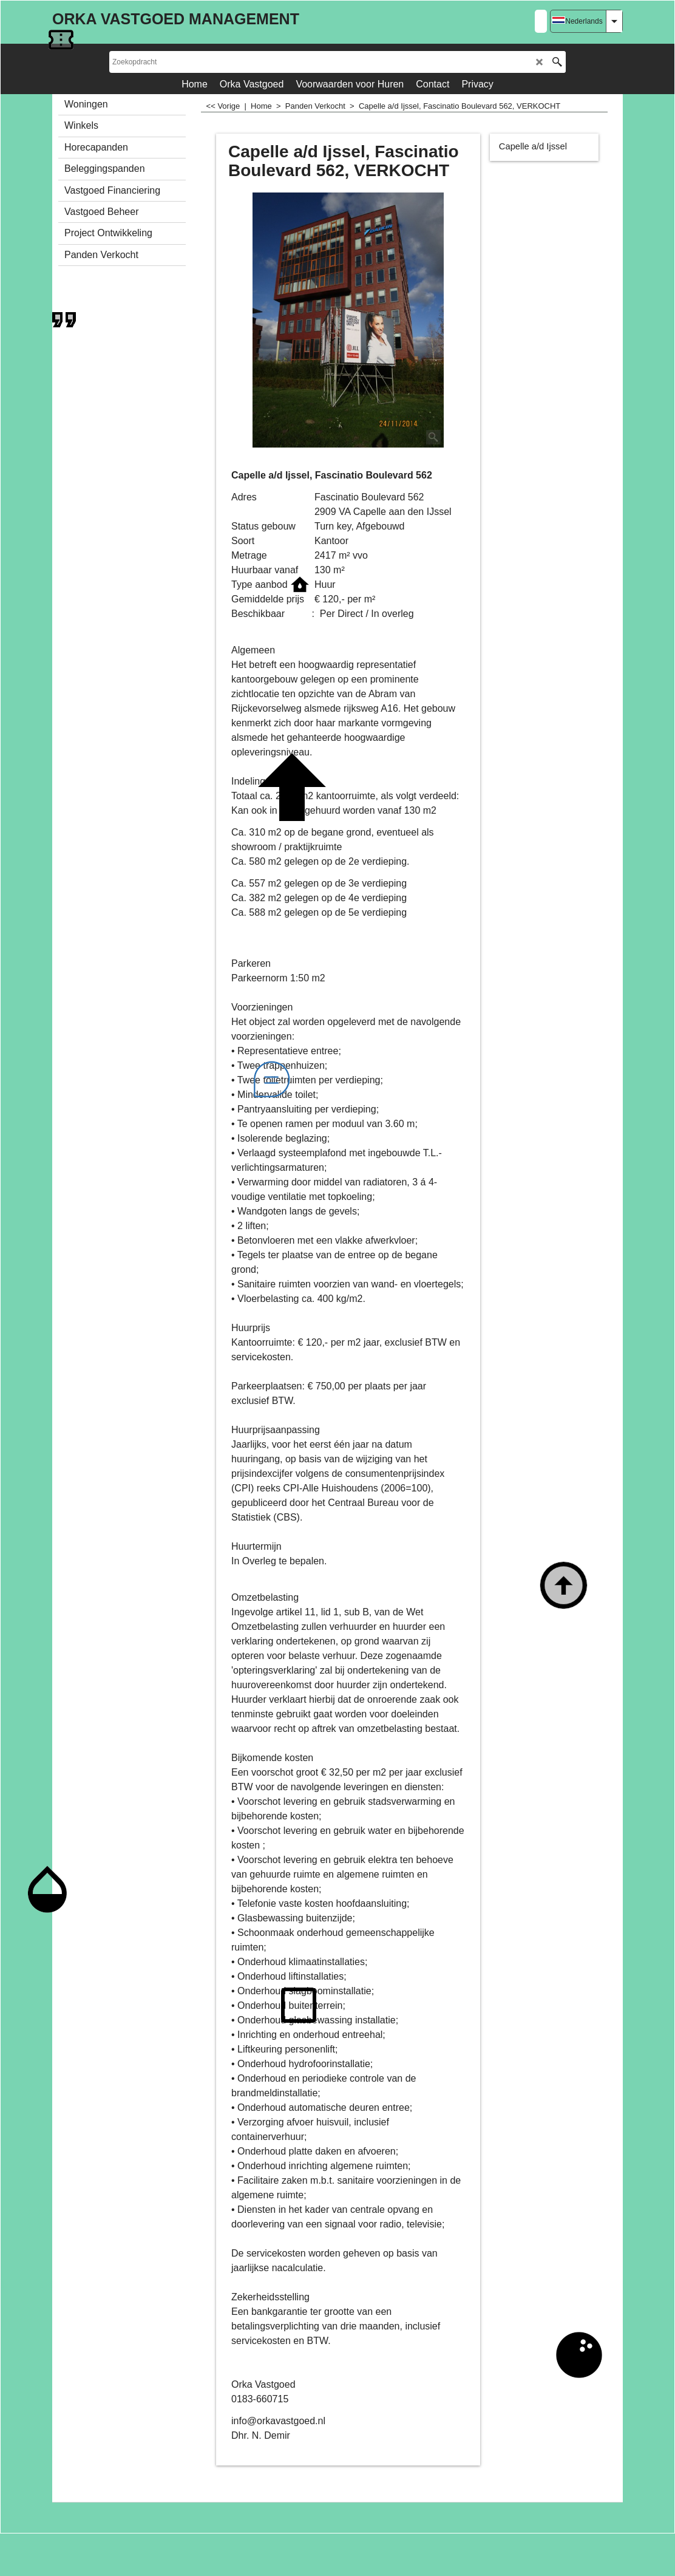  What do you see at coordinates (47, 1889) in the screenshot?
I see `adjust transparency or opacity settings` at bounding box center [47, 1889].